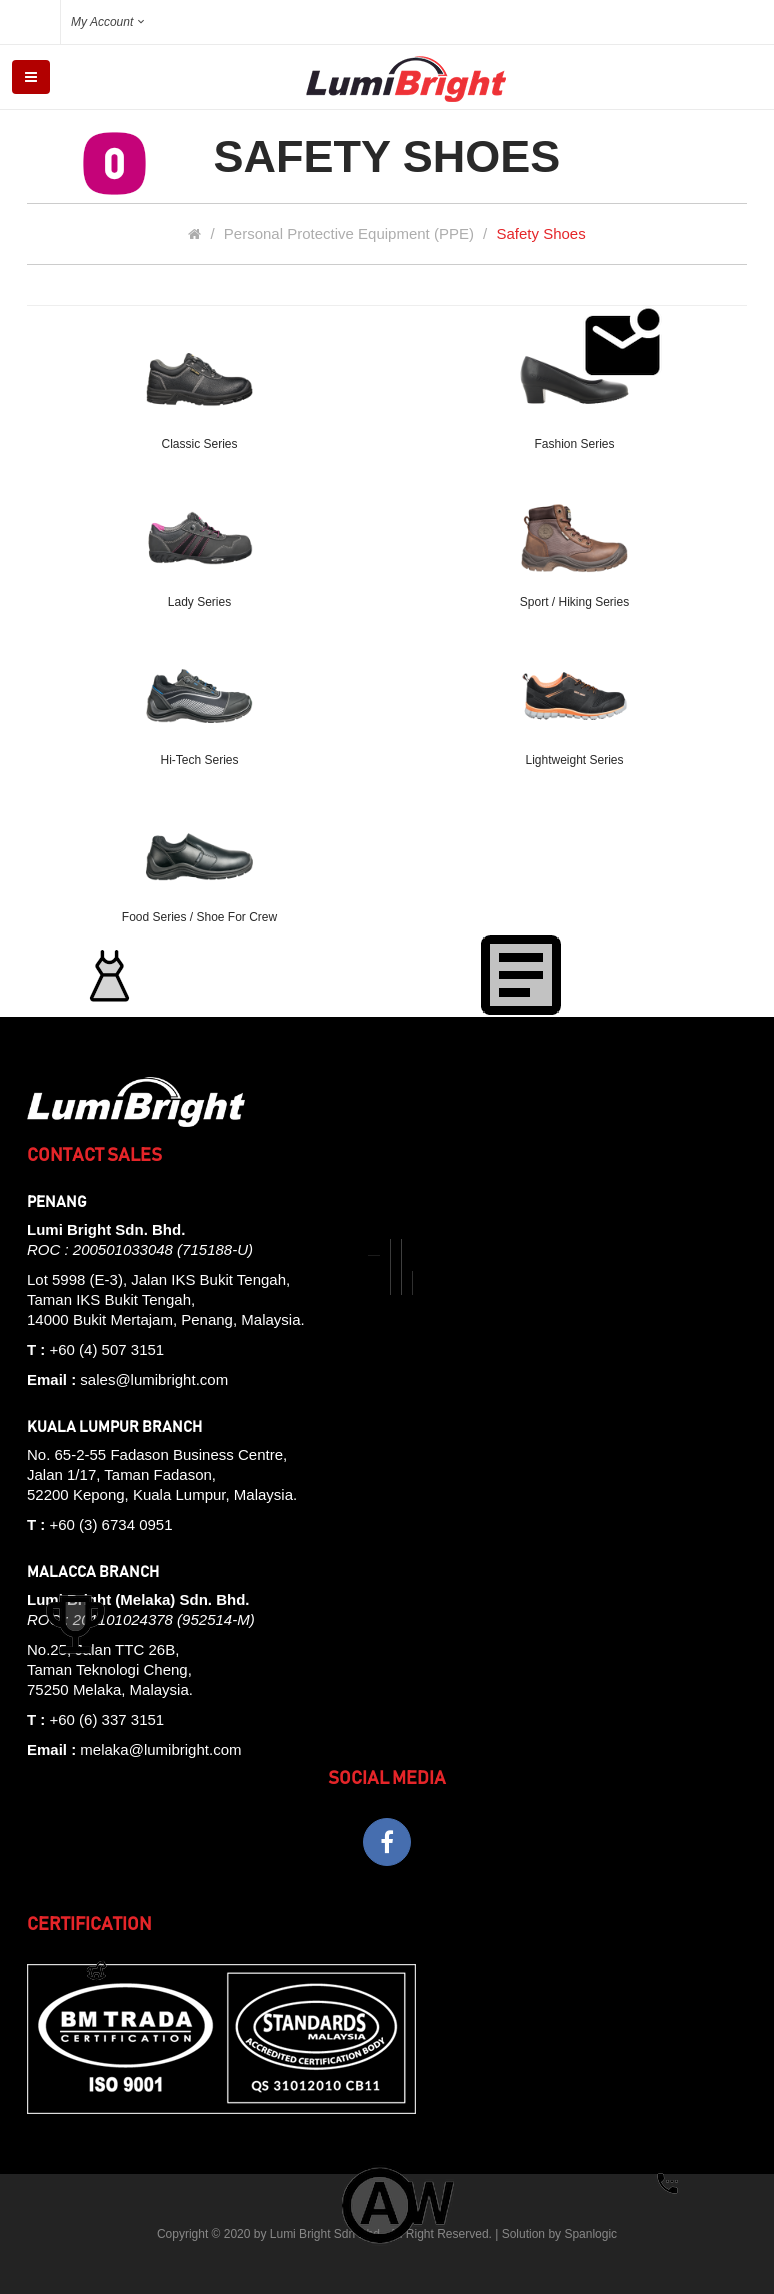 The image size is (774, 2294). What do you see at coordinates (667, 2183) in the screenshot?
I see `access phone or call settings` at bounding box center [667, 2183].